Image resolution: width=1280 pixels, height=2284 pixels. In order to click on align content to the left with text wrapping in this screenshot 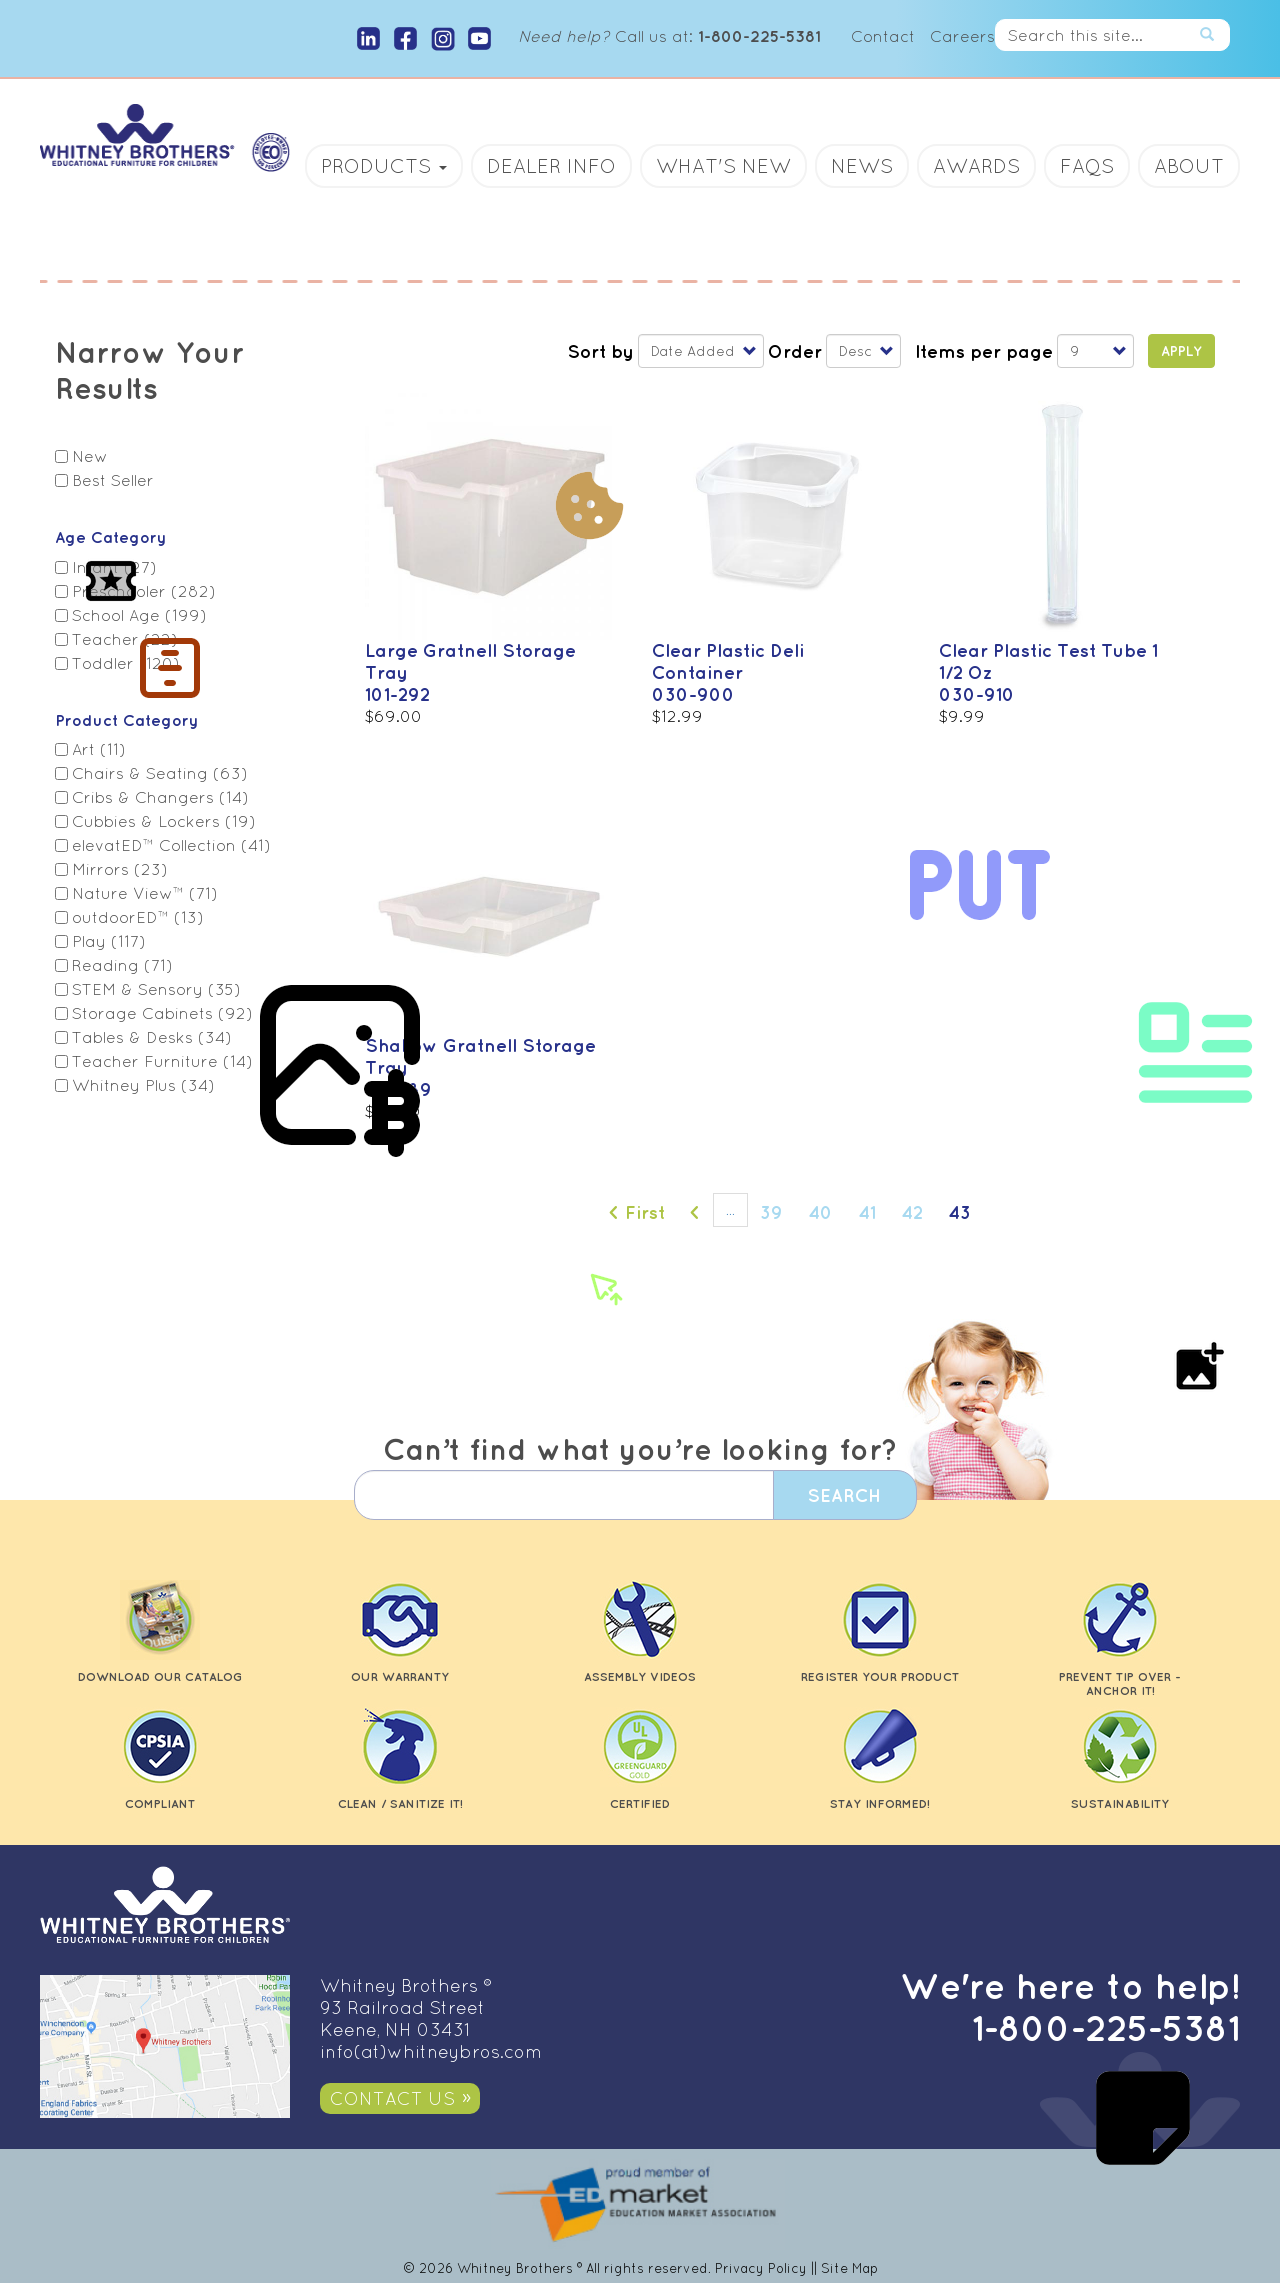, I will do `click(1195, 1052)`.